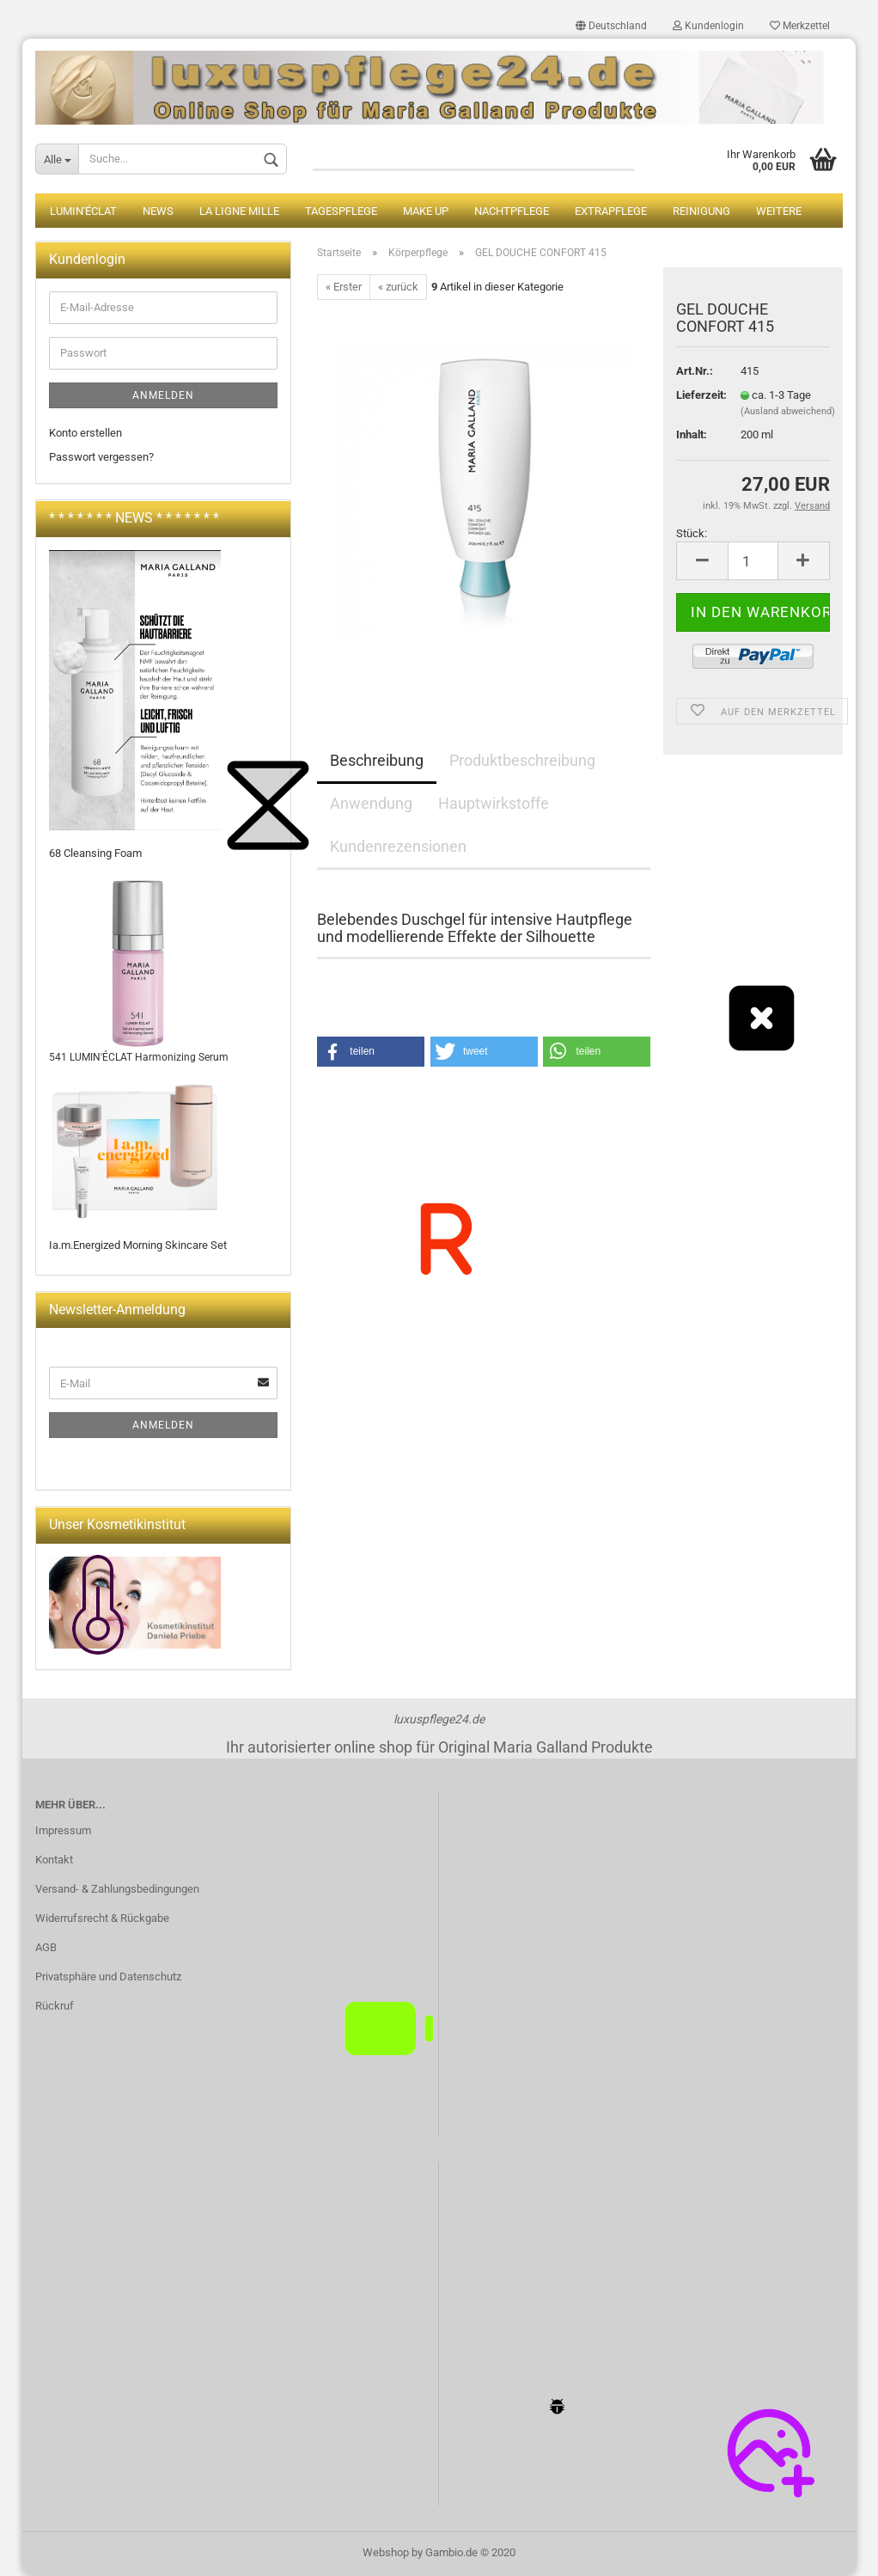 Image resolution: width=878 pixels, height=2576 pixels. What do you see at coordinates (557, 2406) in the screenshot?
I see `report a bug or issue` at bounding box center [557, 2406].